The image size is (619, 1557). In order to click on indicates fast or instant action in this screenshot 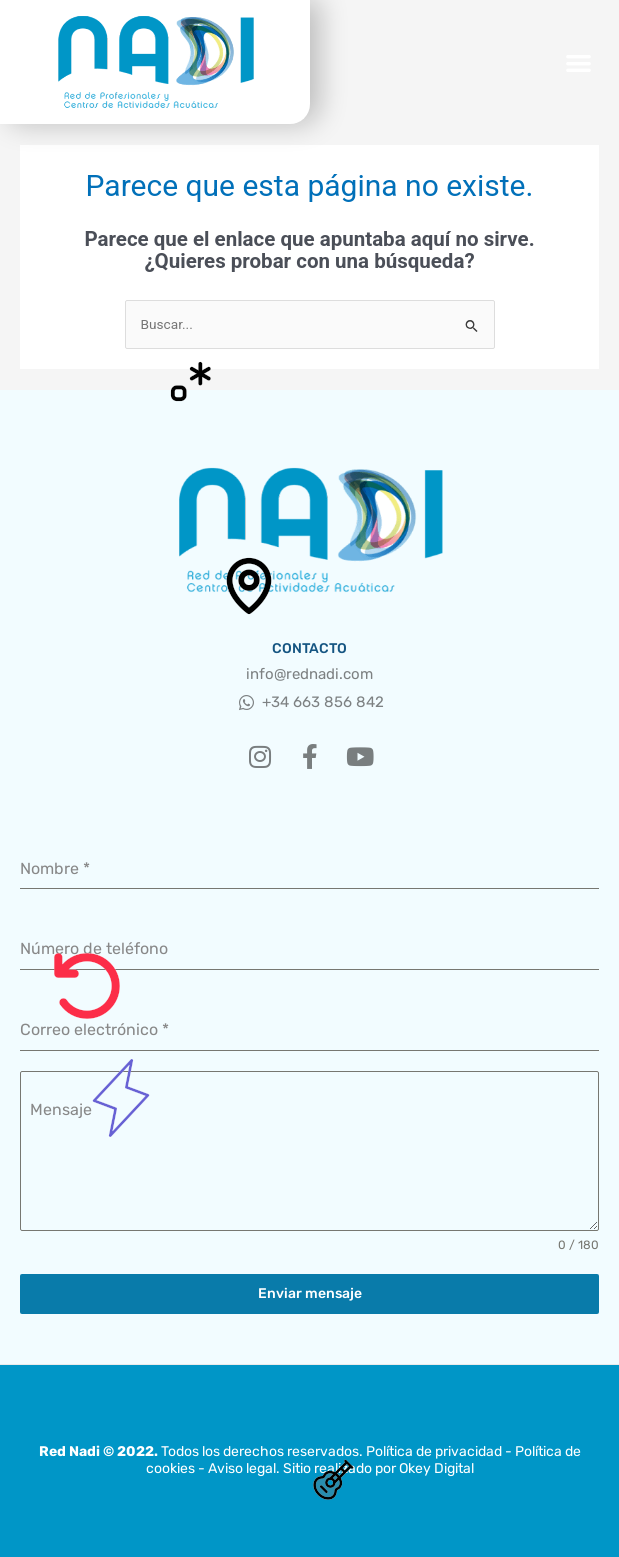, I will do `click(121, 1098)`.